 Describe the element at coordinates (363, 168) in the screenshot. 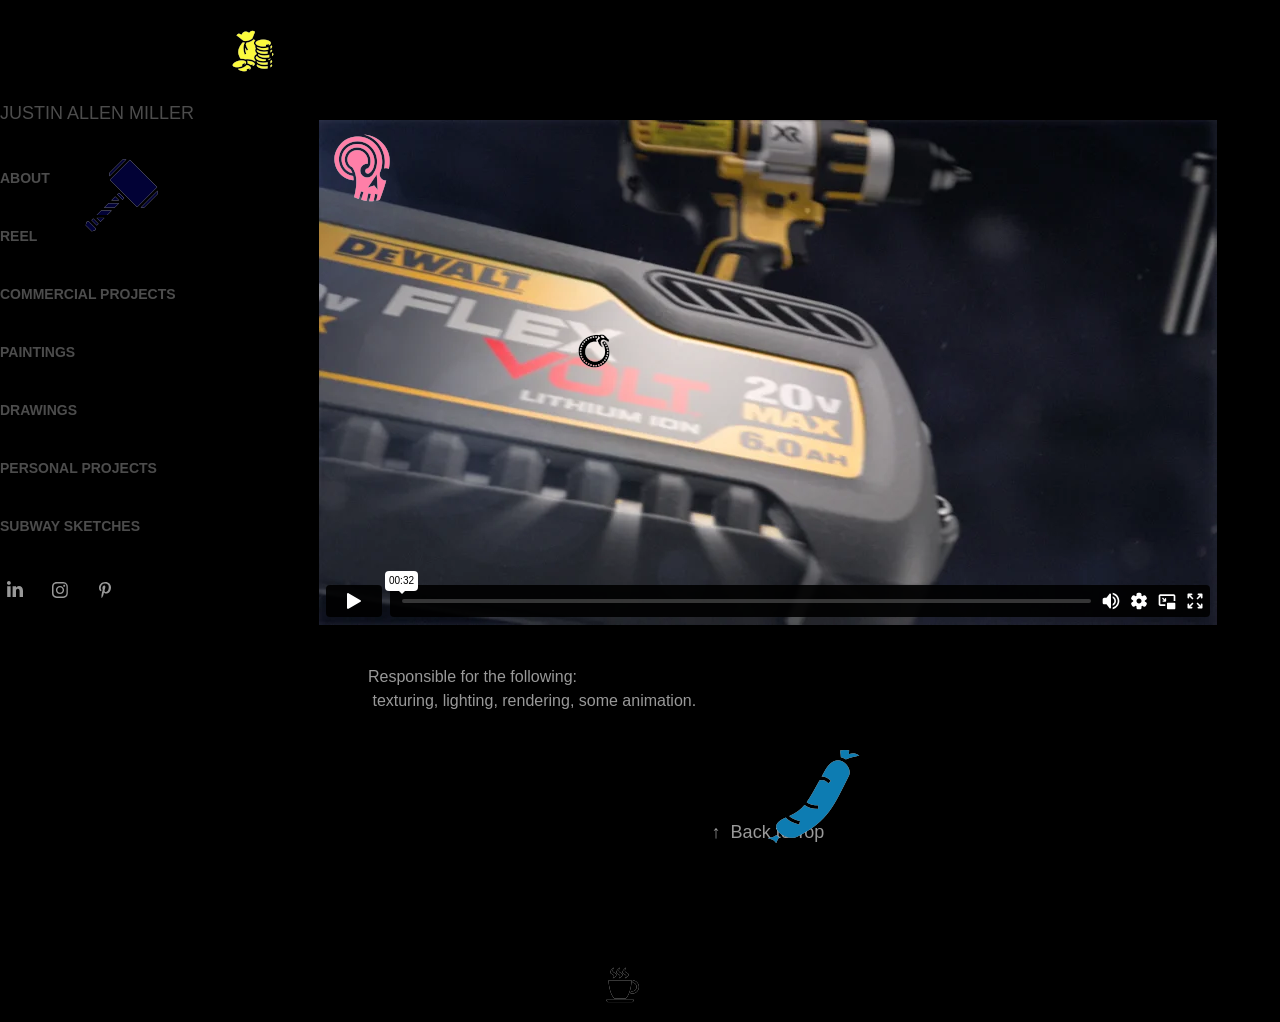

I see `indicates a mind-altering or confusion status effect` at that location.